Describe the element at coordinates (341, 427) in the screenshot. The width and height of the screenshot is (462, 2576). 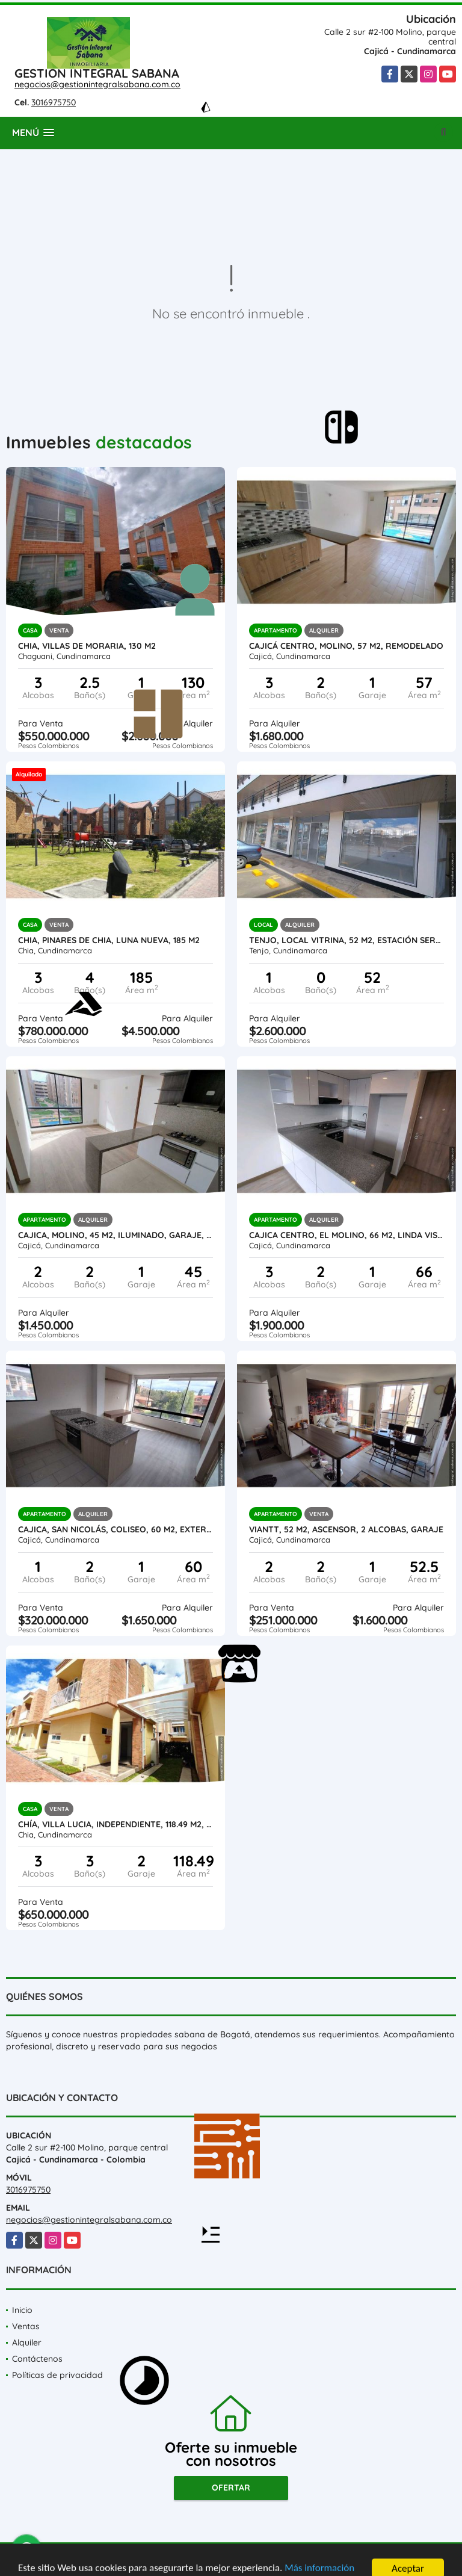
I see `nintendo switch logo` at that location.